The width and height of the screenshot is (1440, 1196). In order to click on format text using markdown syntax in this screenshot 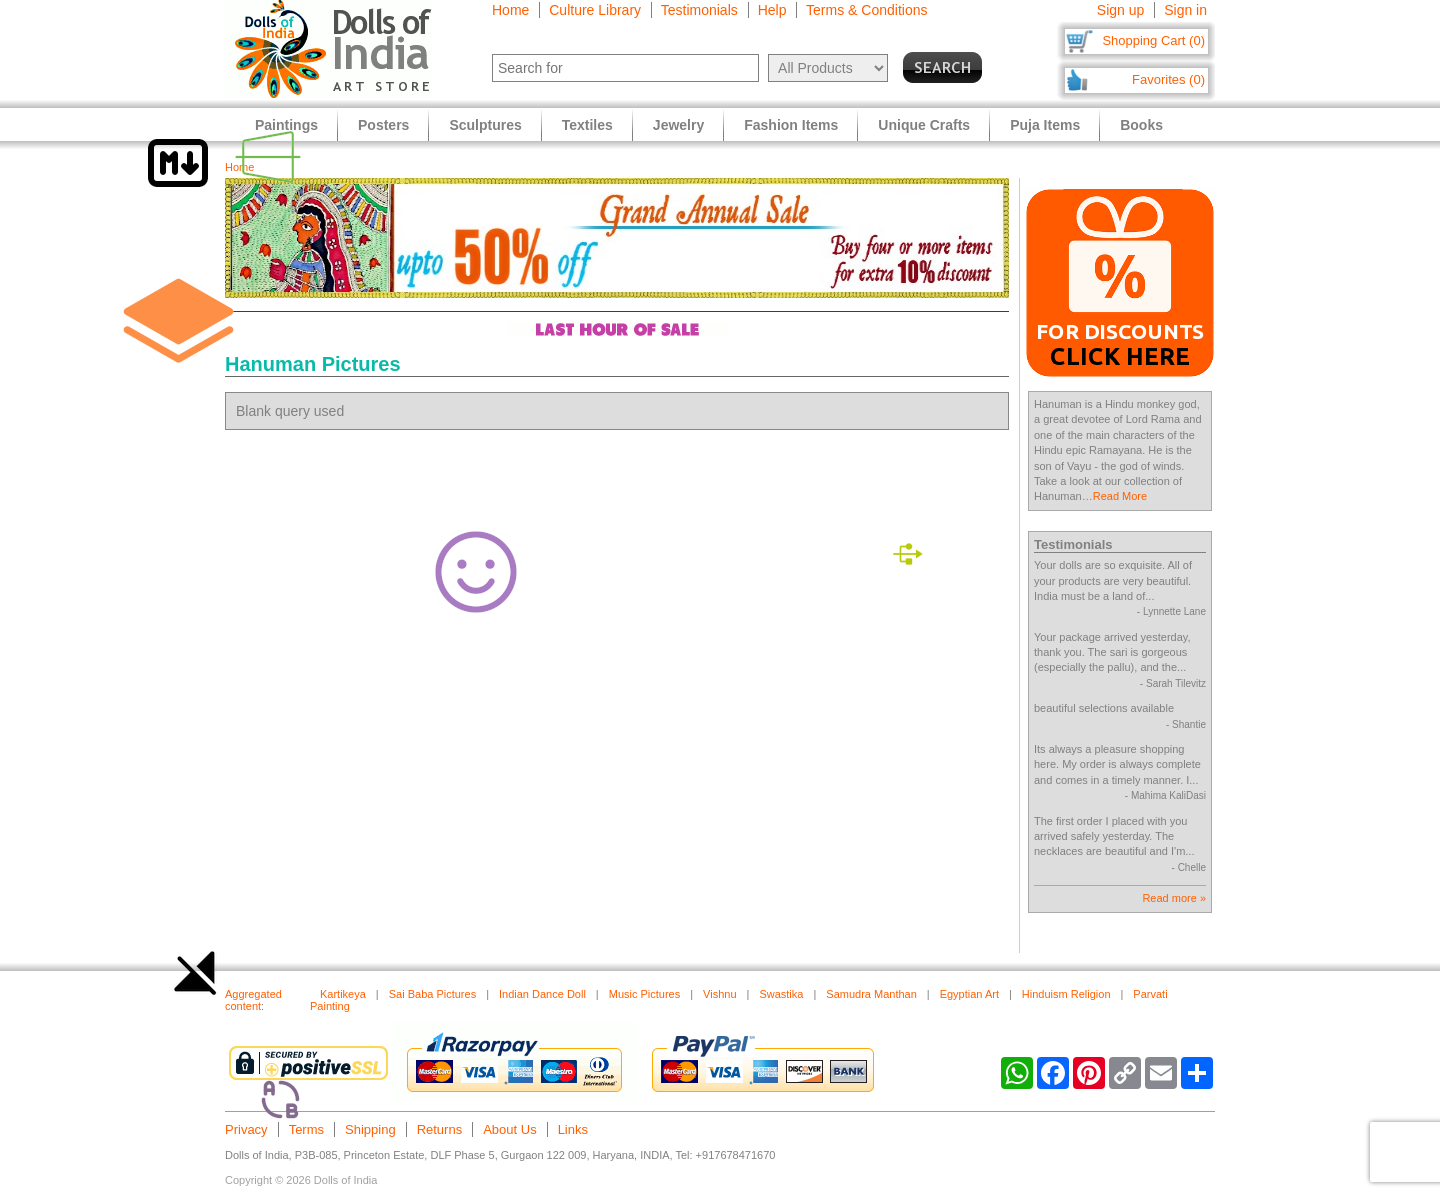, I will do `click(178, 163)`.